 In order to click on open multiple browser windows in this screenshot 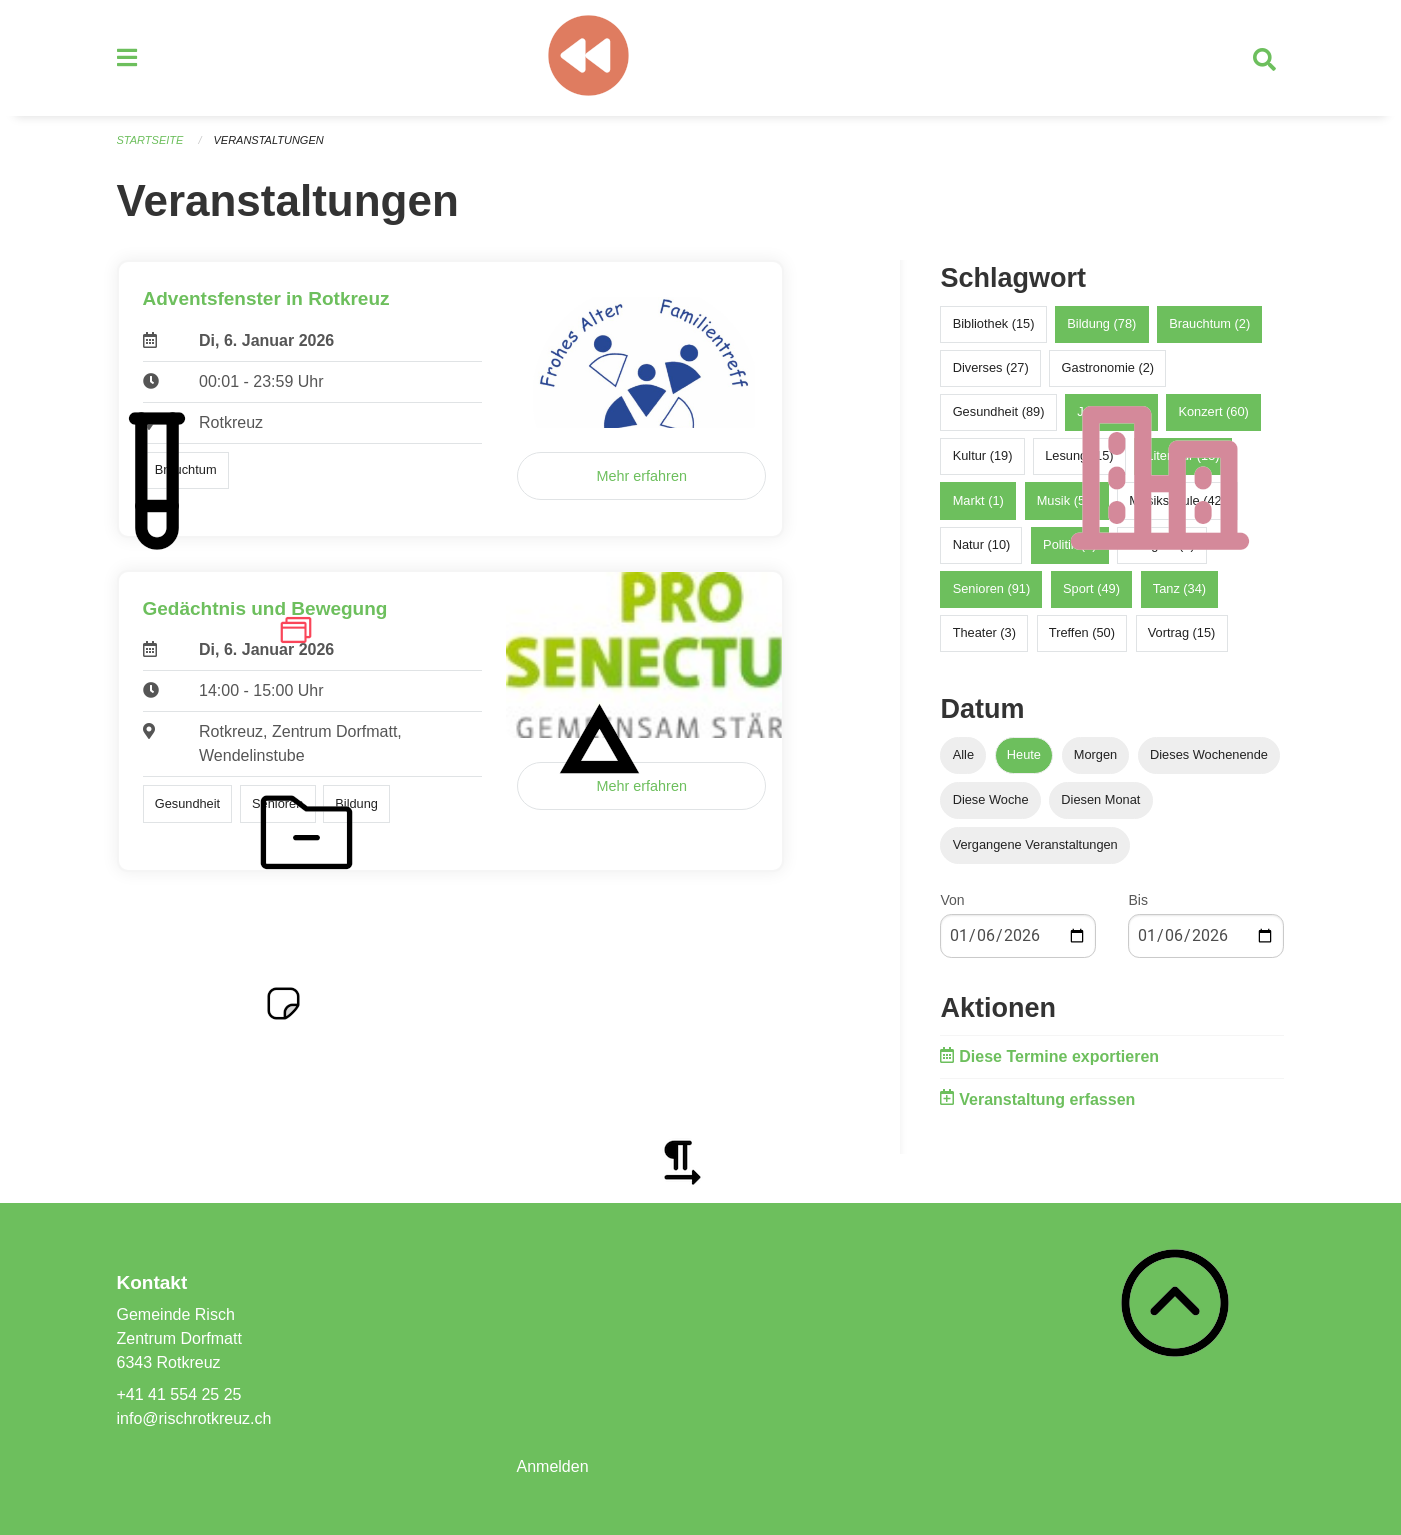, I will do `click(296, 630)`.